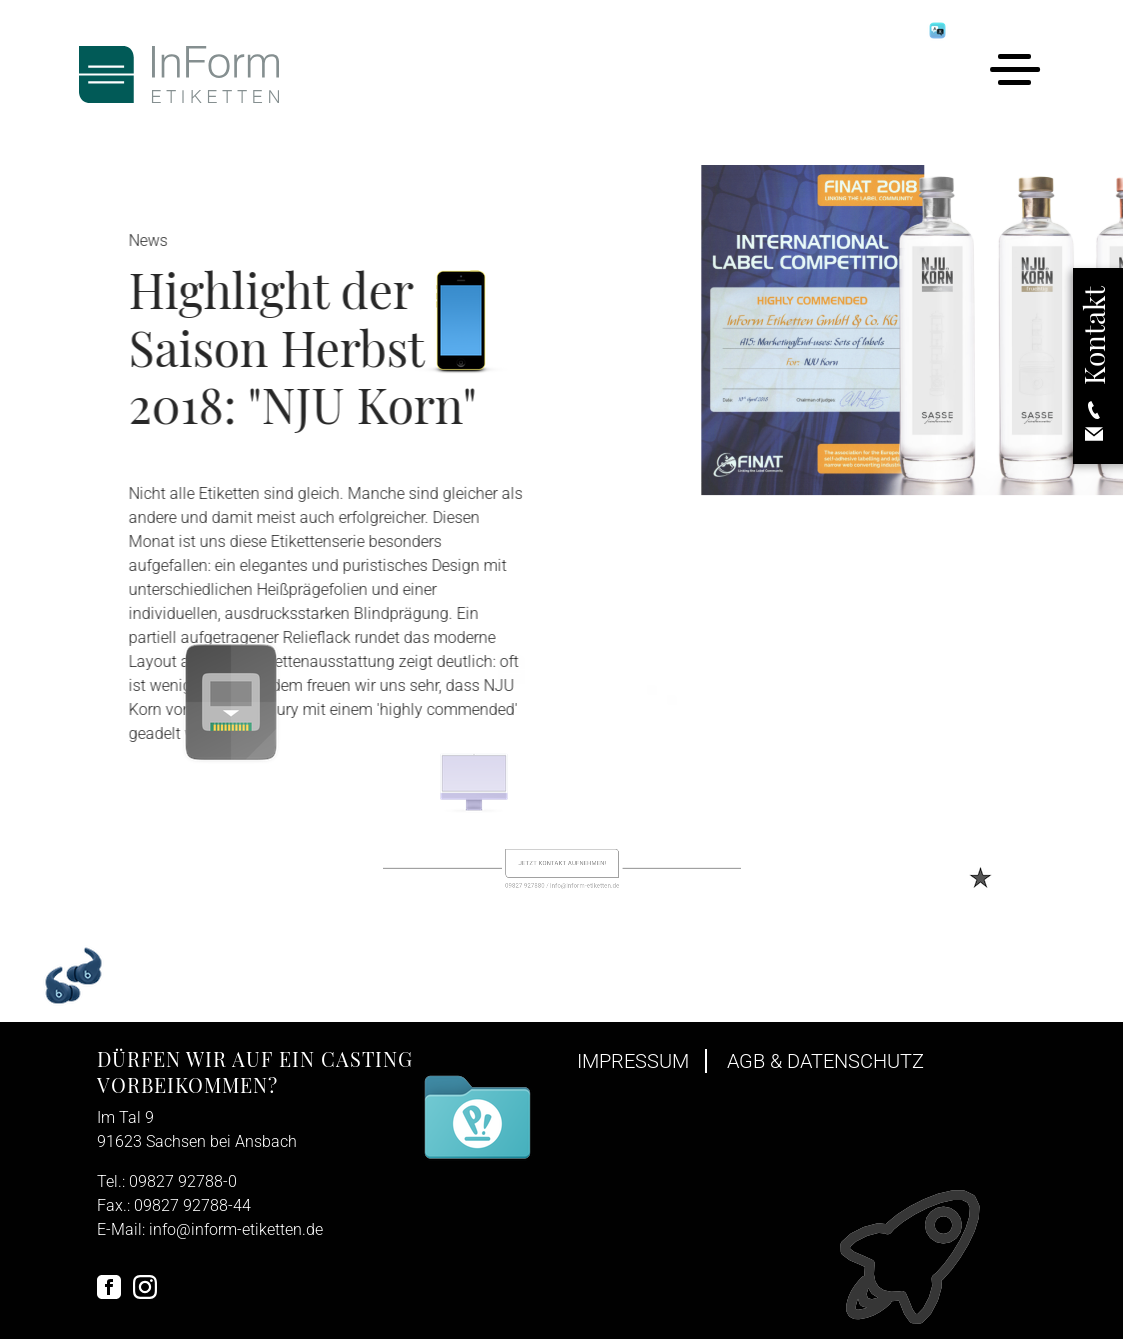  Describe the element at coordinates (910, 1257) in the screenshot. I see `launch applications or open app drawer` at that location.